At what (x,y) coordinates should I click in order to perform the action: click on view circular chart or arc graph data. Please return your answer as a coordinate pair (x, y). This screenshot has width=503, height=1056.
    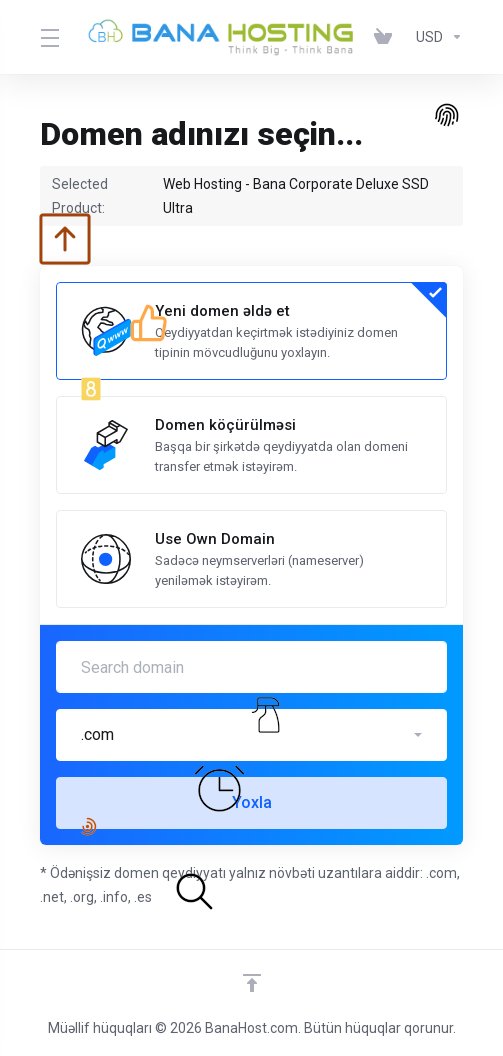
    Looking at the image, I should click on (87, 826).